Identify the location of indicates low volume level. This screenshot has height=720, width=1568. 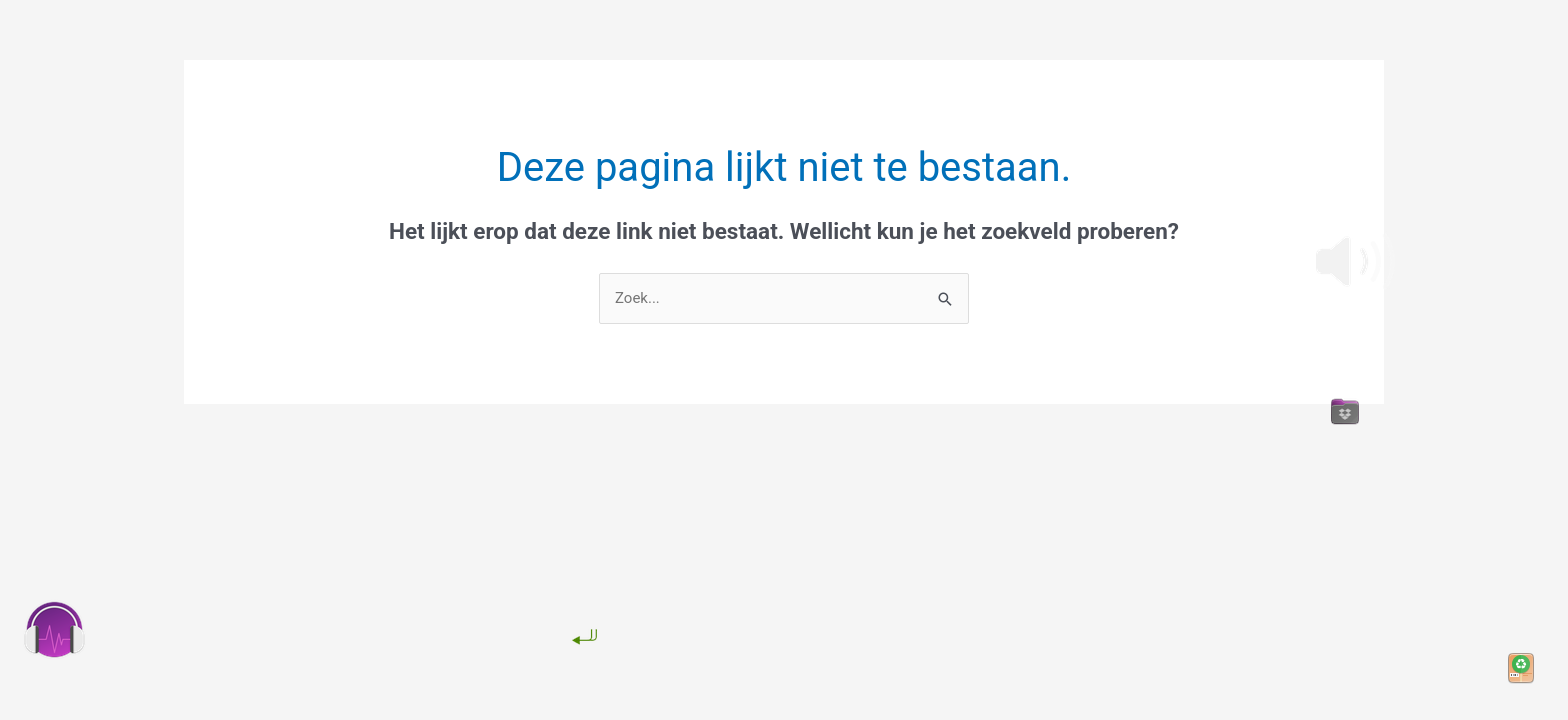
(1355, 261).